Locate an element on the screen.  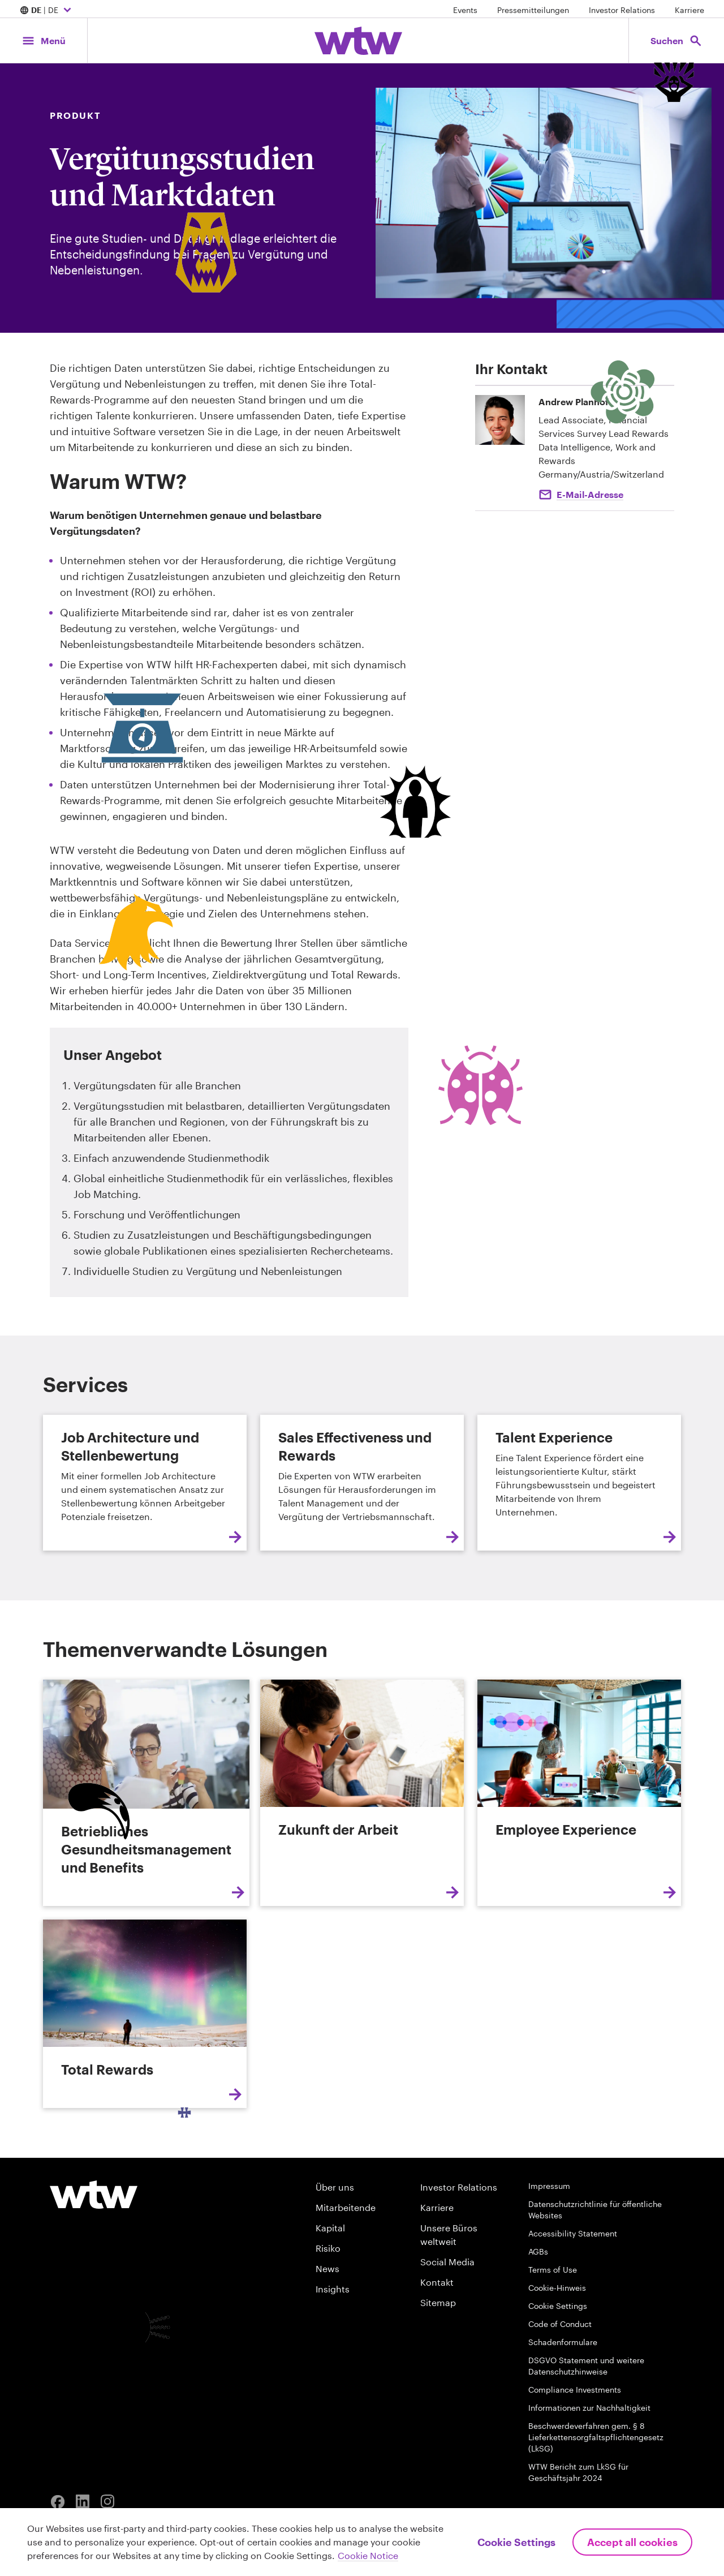
select eagle as your team mascot or avatar is located at coordinates (136, 932).